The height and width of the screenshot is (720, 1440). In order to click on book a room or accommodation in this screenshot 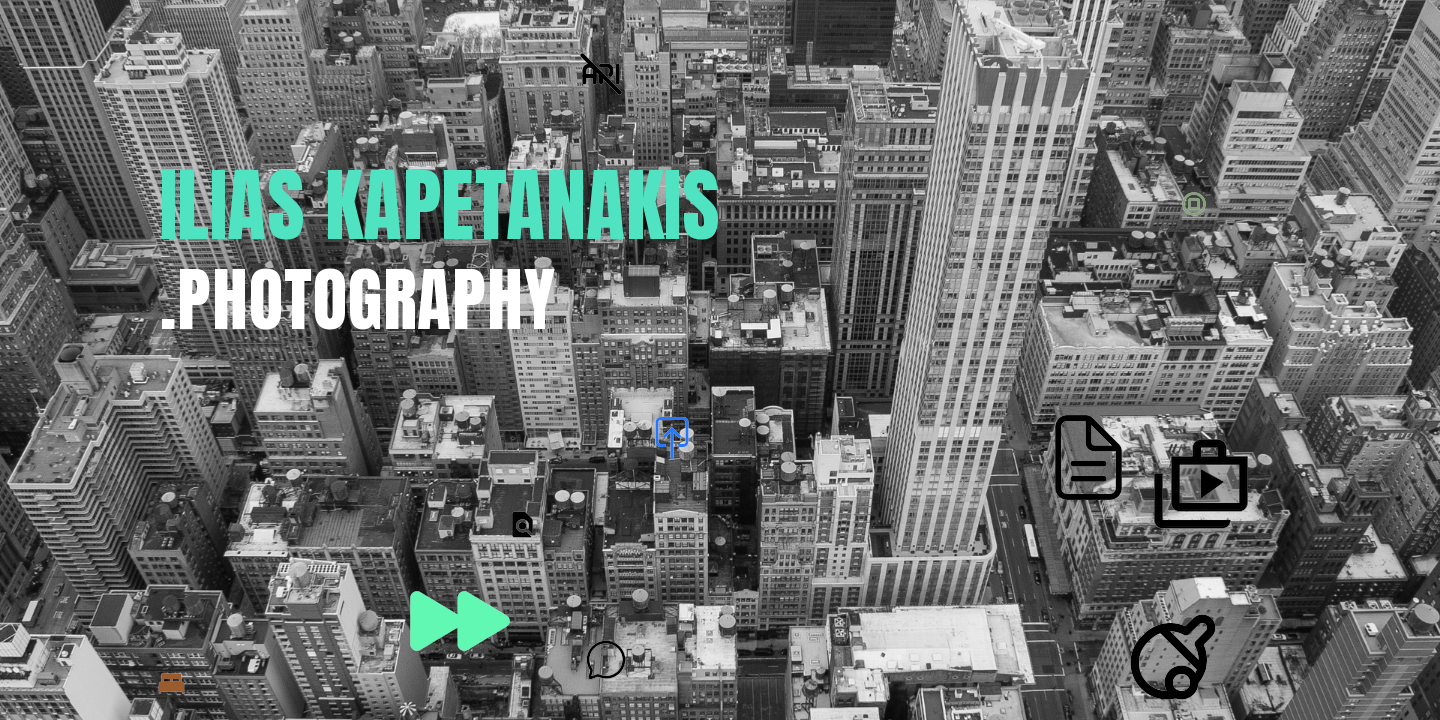, I will do `click(171, 683)`.